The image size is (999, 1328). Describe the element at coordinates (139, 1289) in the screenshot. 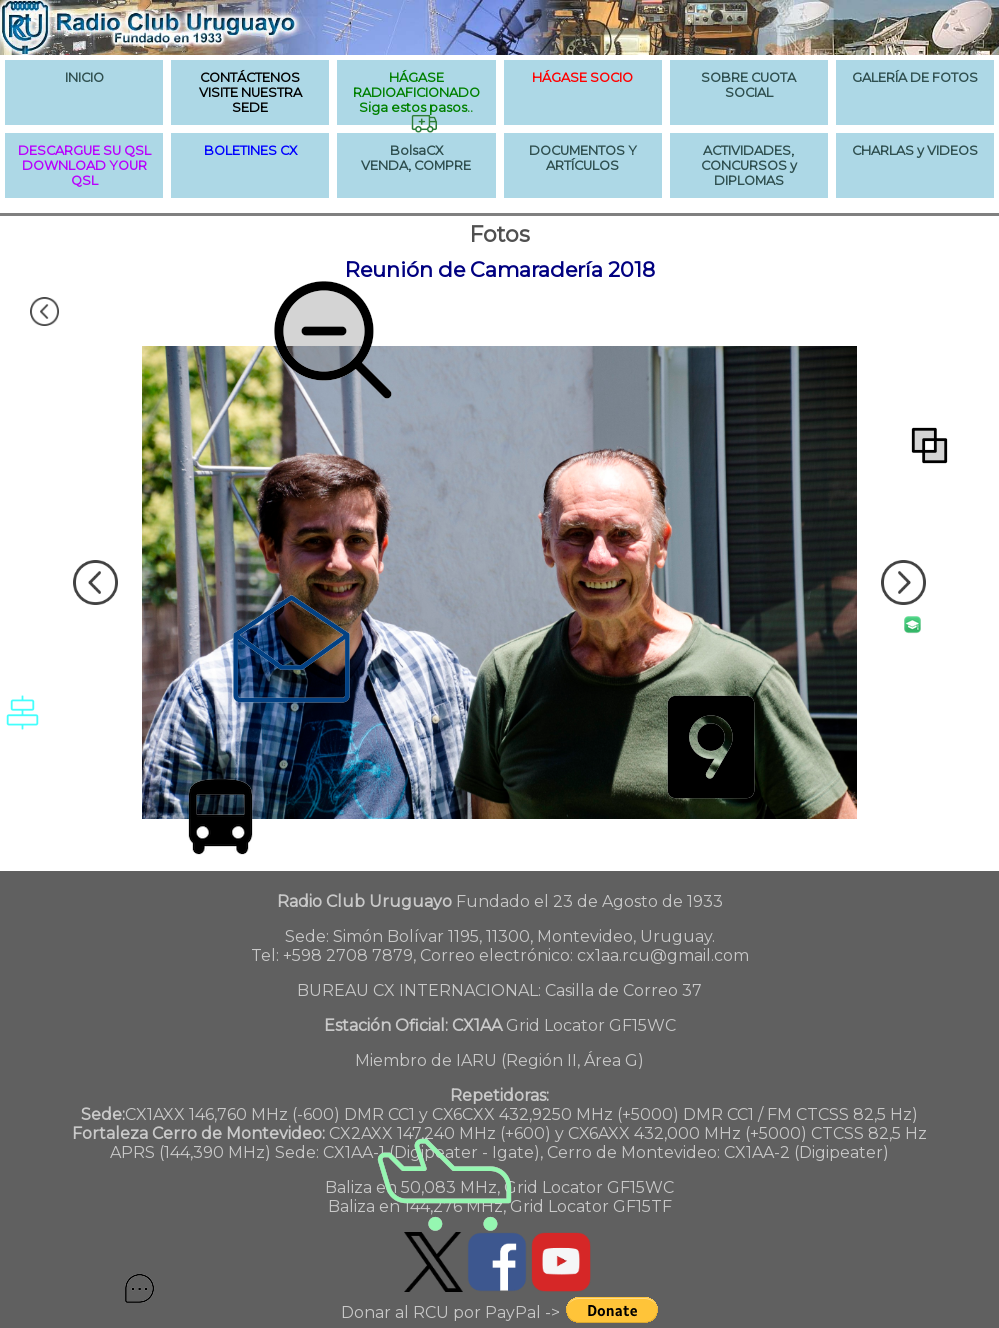

I see `open chat or messaging` at that location.